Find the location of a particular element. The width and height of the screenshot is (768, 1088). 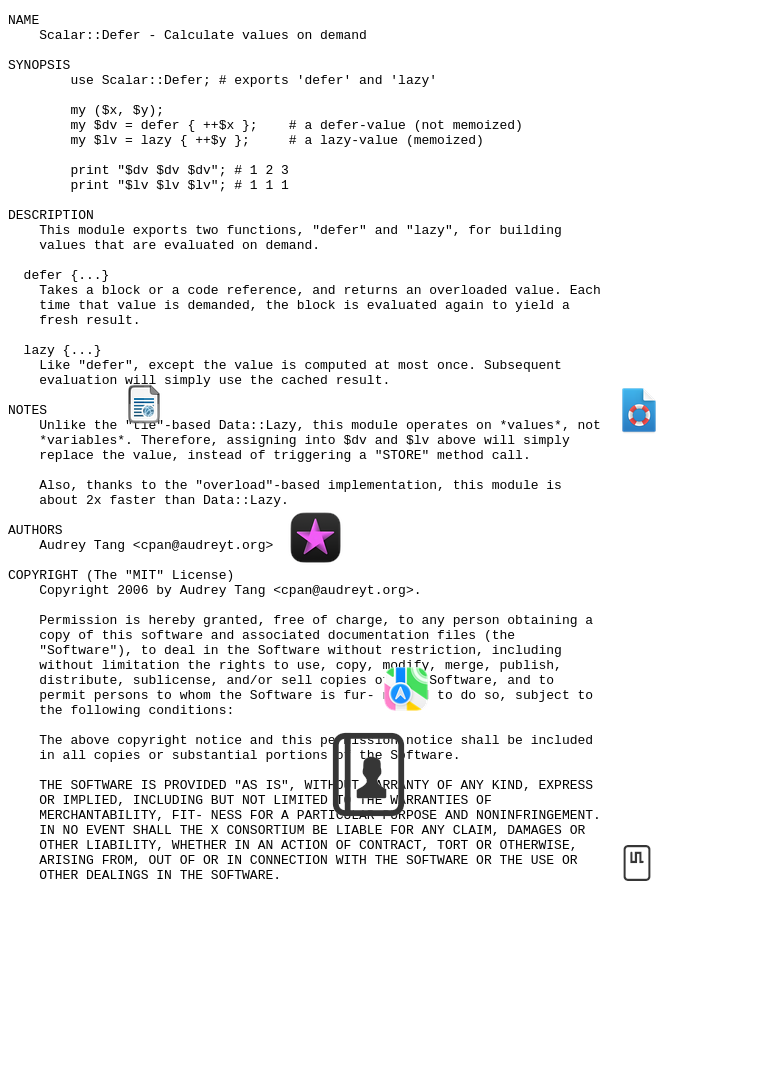

open a web template document file is located at coordinates (144, 404).